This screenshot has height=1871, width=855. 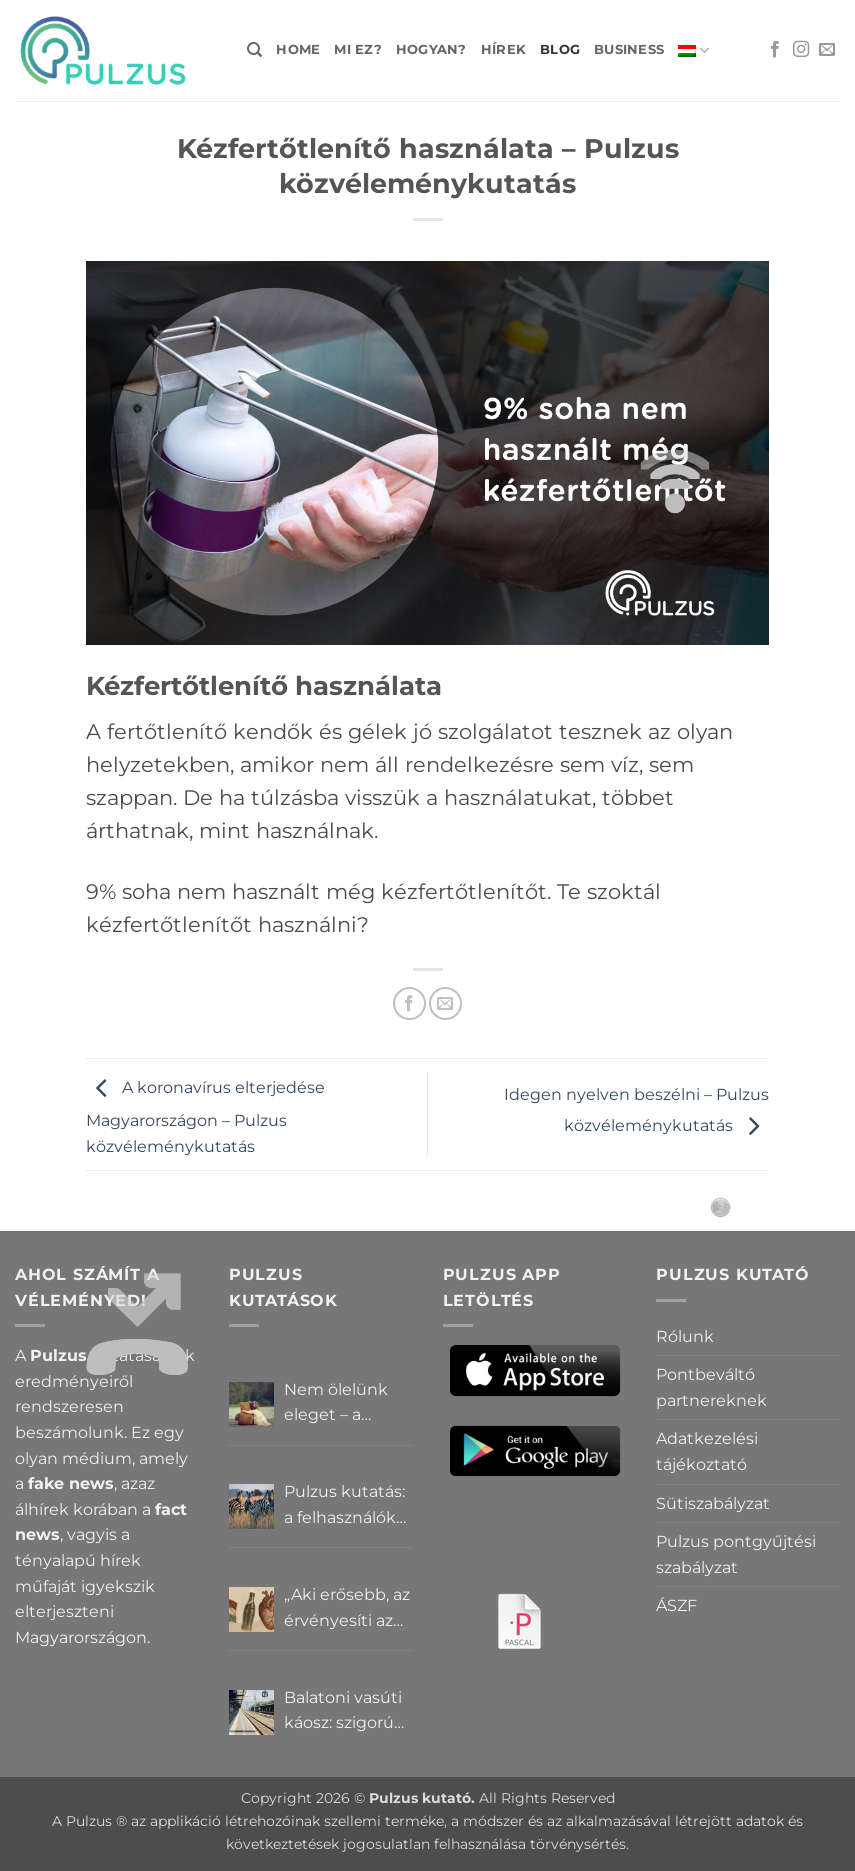 I want to click on a pascal programming language source file, so click(x=519, y=1622).